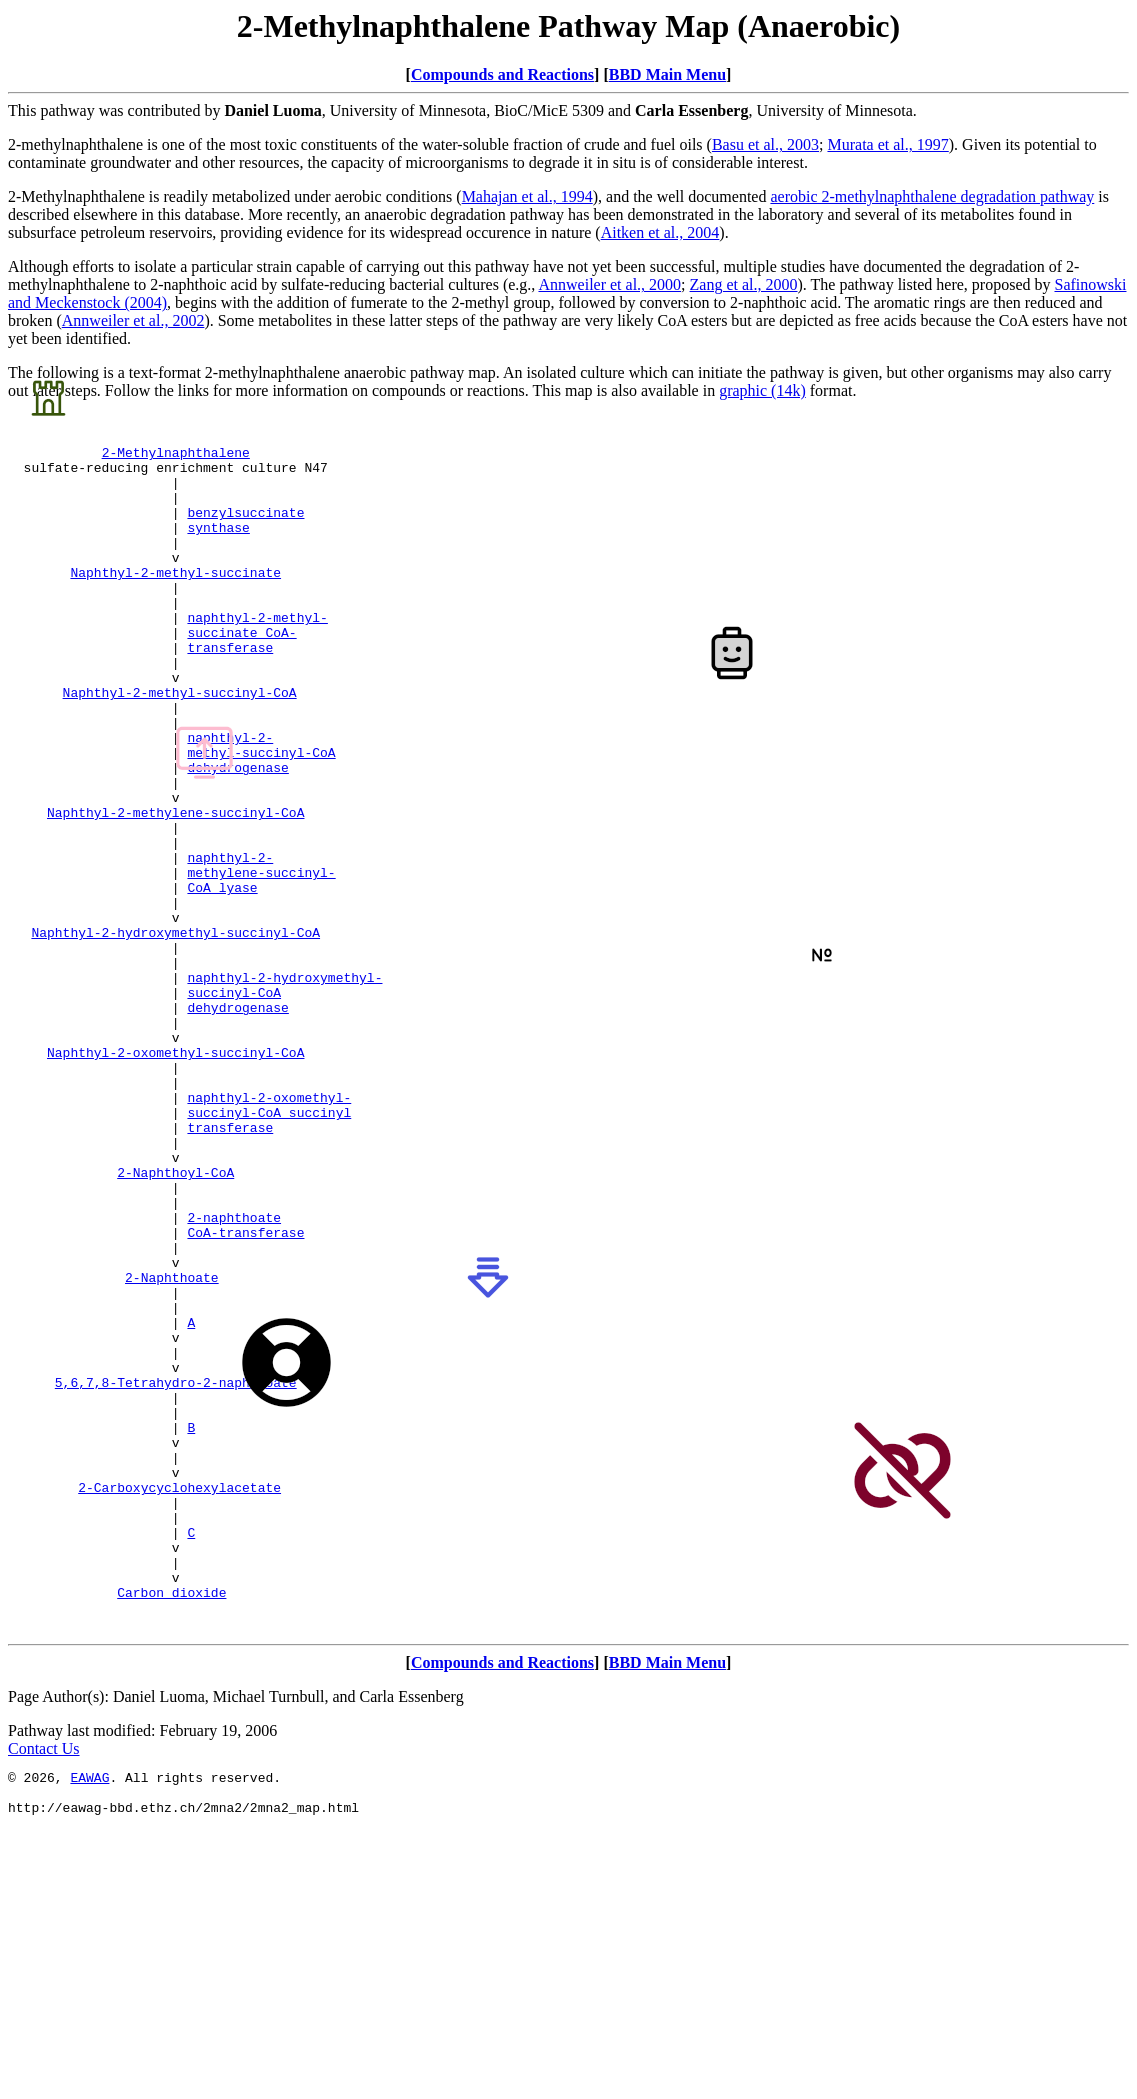 This screenshot has width=1137, height=2099. Describe the element at coordinates (48, 397) in the screenshot. I see `access castle or fortress-themed content` at that location.